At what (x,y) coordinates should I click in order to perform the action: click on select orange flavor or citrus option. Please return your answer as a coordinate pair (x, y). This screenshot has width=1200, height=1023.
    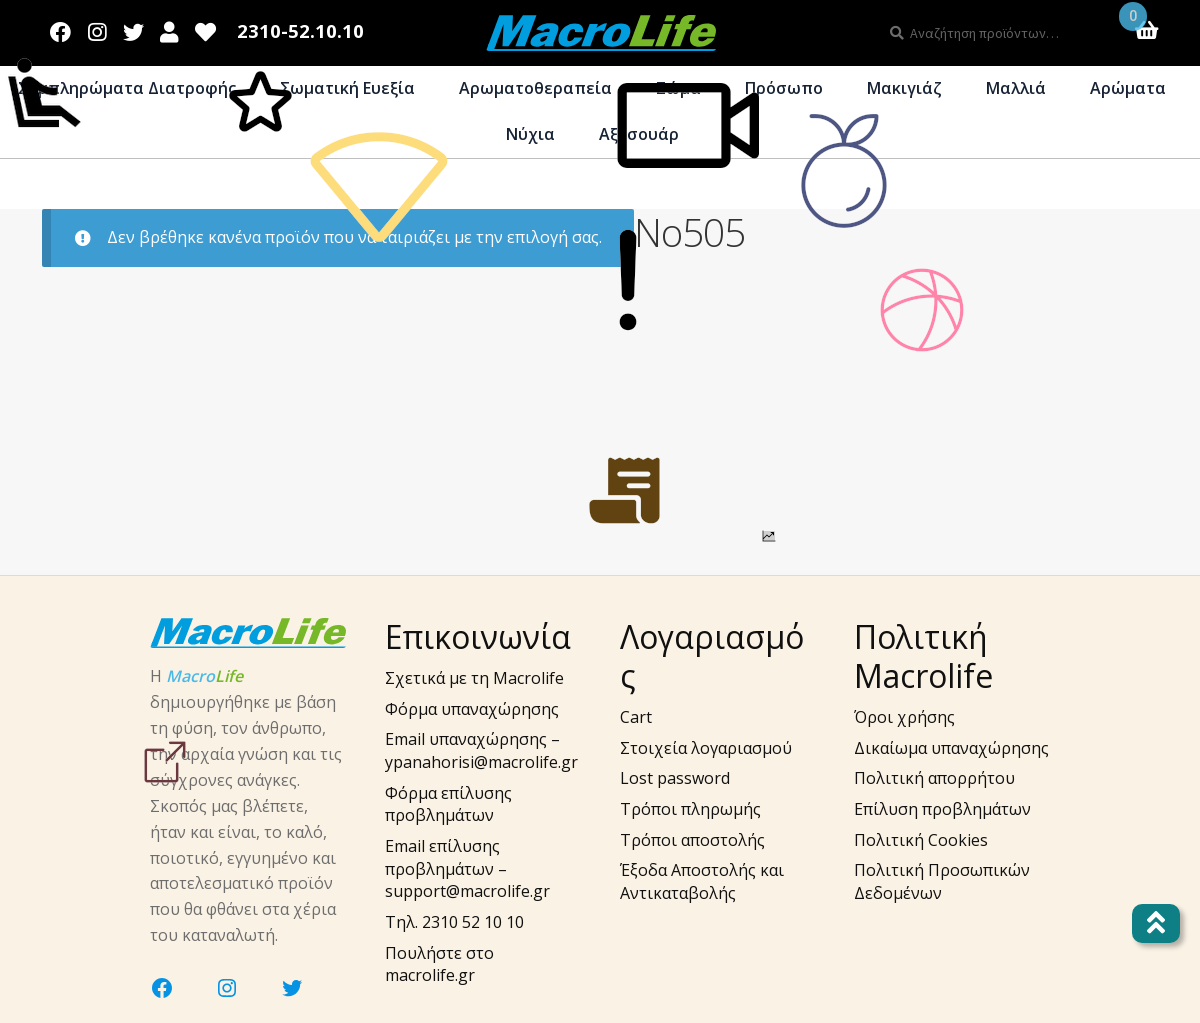
    Looking at the image, I should click on (844, 173).